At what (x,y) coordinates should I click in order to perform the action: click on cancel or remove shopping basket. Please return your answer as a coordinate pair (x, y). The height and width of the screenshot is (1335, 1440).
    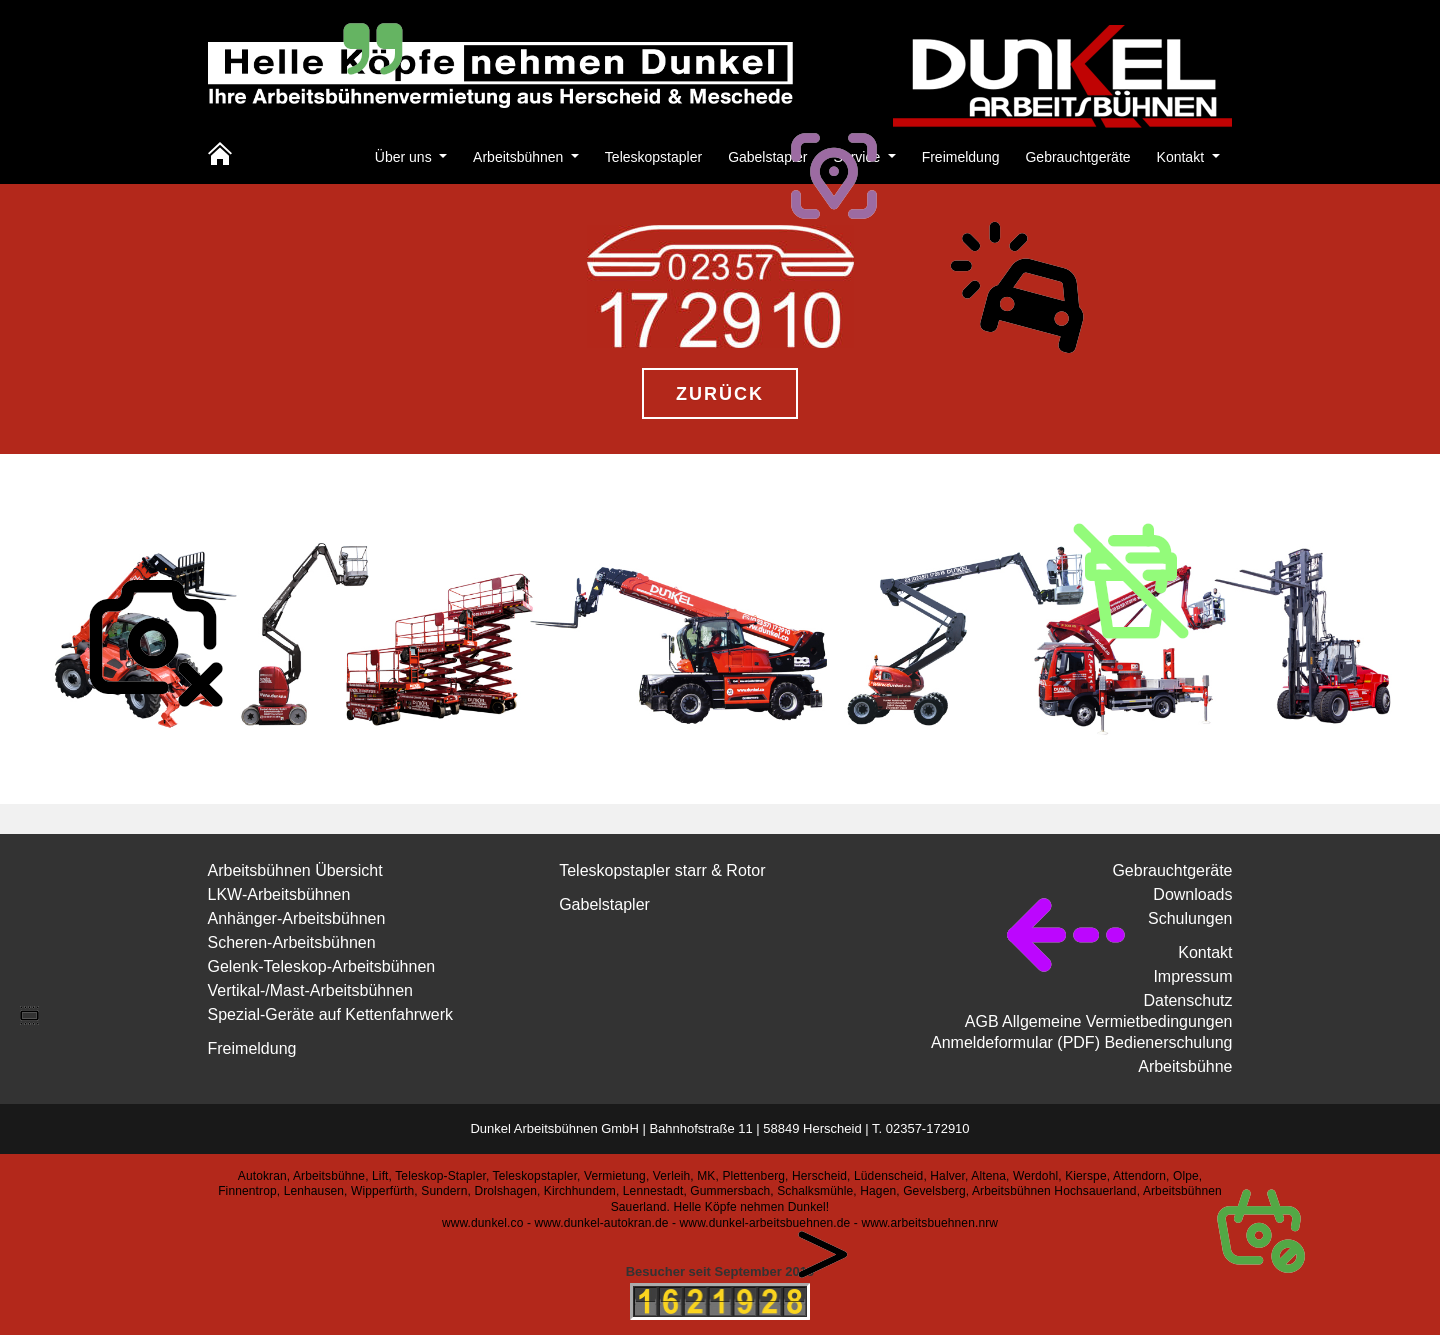
    Looking at the image, I should click on (1259, 1227).